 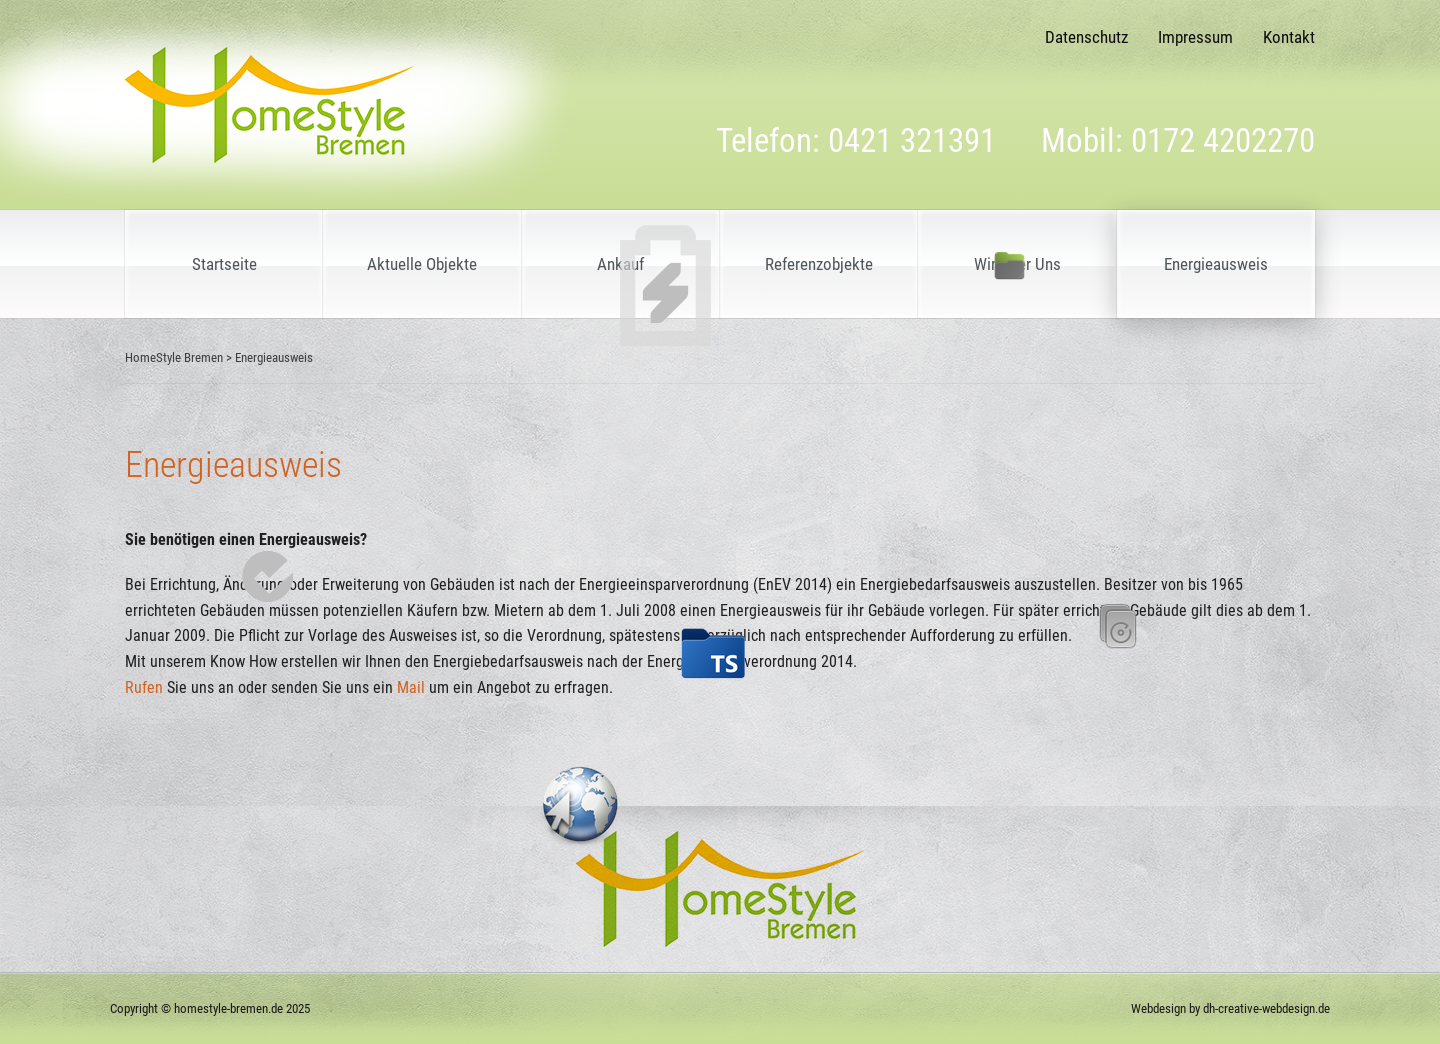 What do you see at coordinates (1009, 265) in the screenshot?
I see `indicates a folder is ready to accept dragged items` at bounding box center [1009, 265].